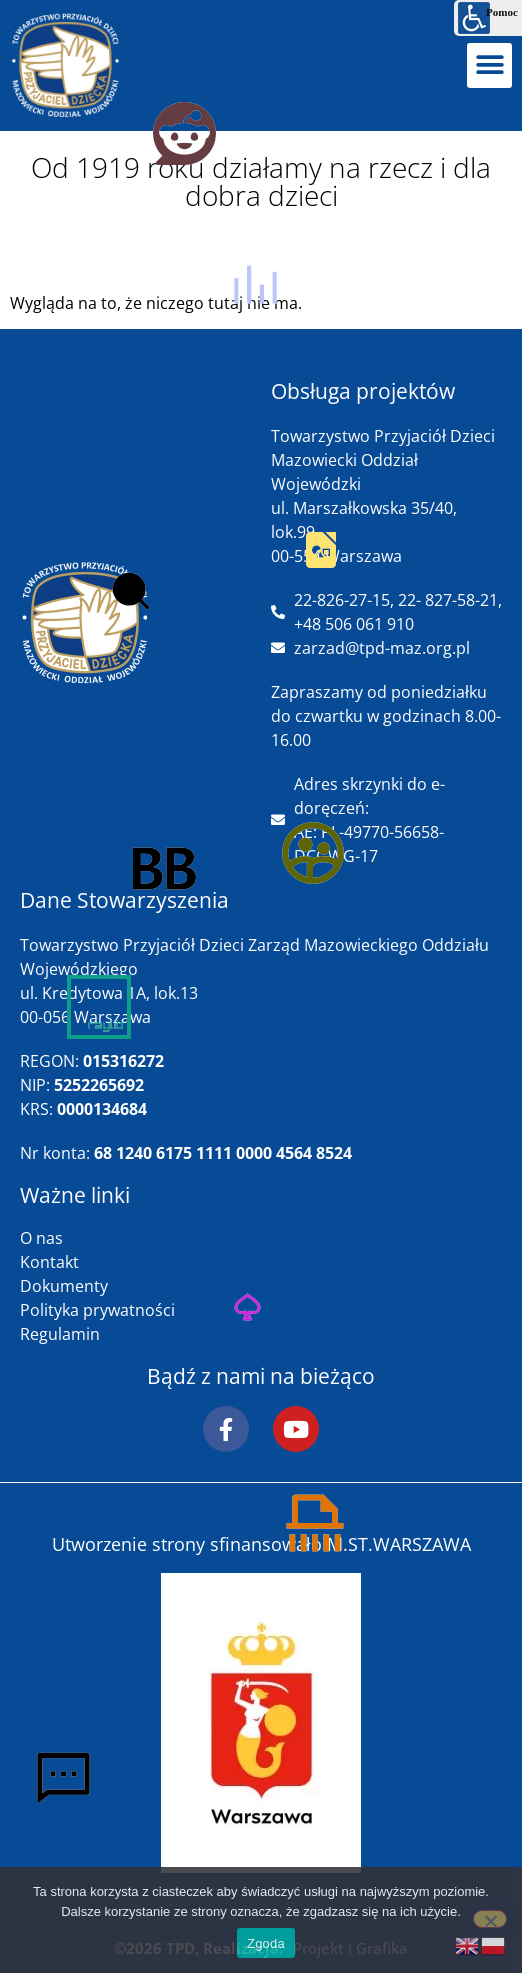 Image resolution: width=522 pixels, height=1973 pixels. What do you see at coordinates (63, 1776) in the screenshot?
I see `open messaging or chat` at bounding box center [63, 1776].